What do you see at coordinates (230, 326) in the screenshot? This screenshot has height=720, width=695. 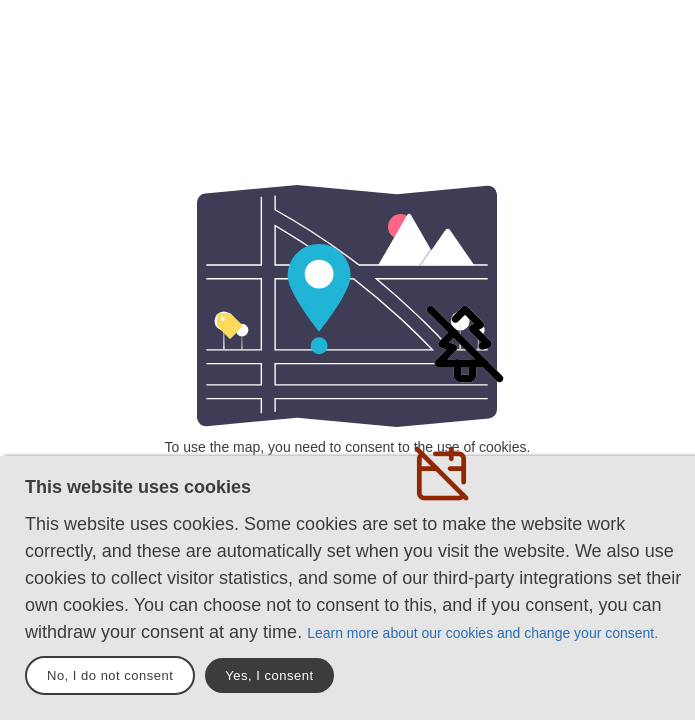 I see `add a tag or label to an item` at bounding box center [230, 326].